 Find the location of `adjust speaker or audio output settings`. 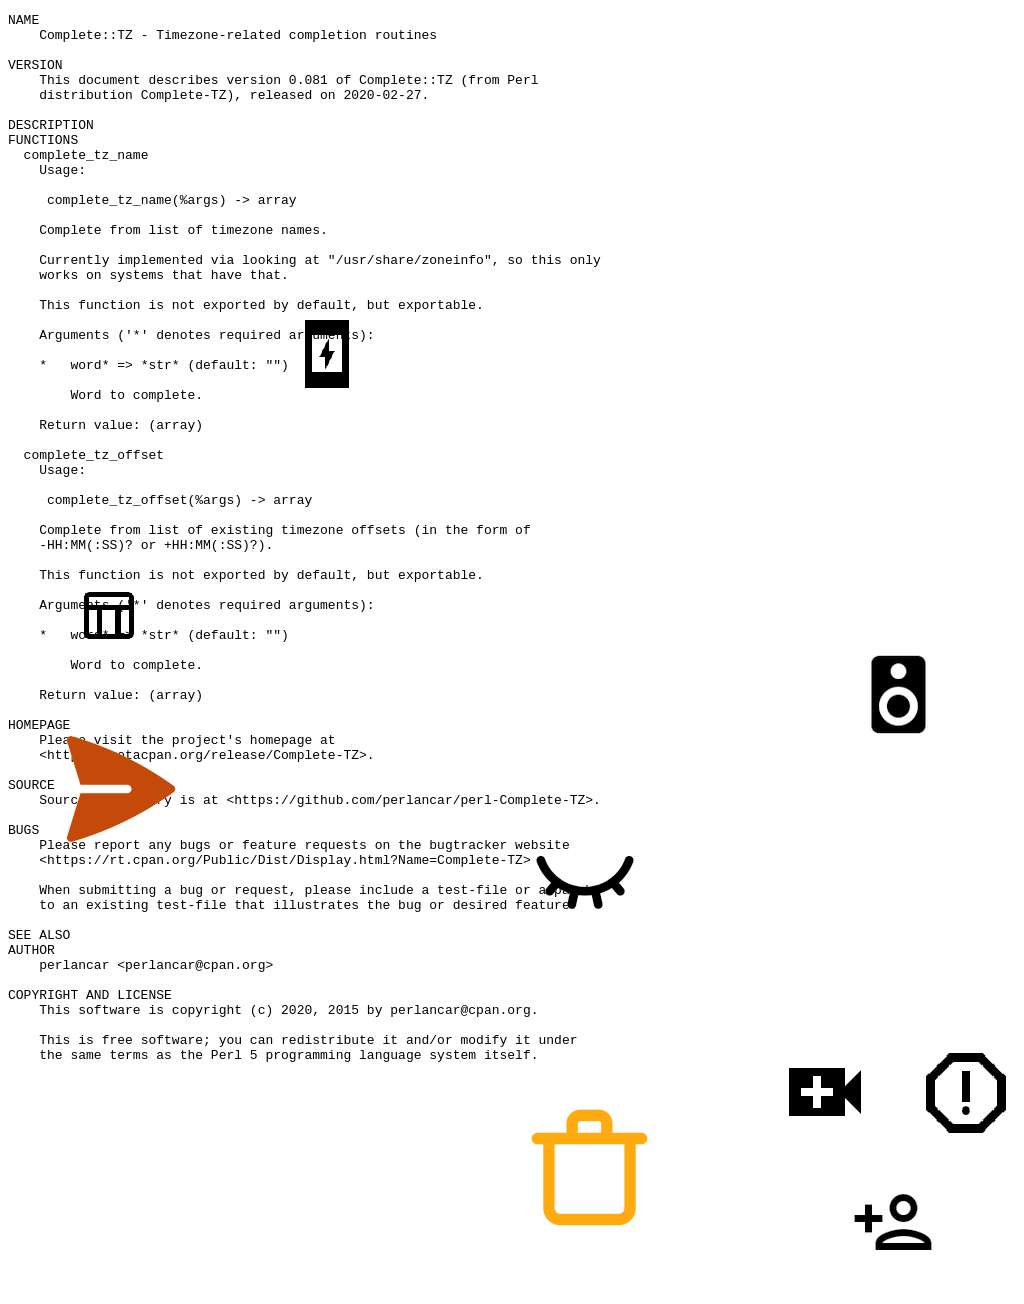

adjust speaker or audio output settings is located at coordinates (898, 694).